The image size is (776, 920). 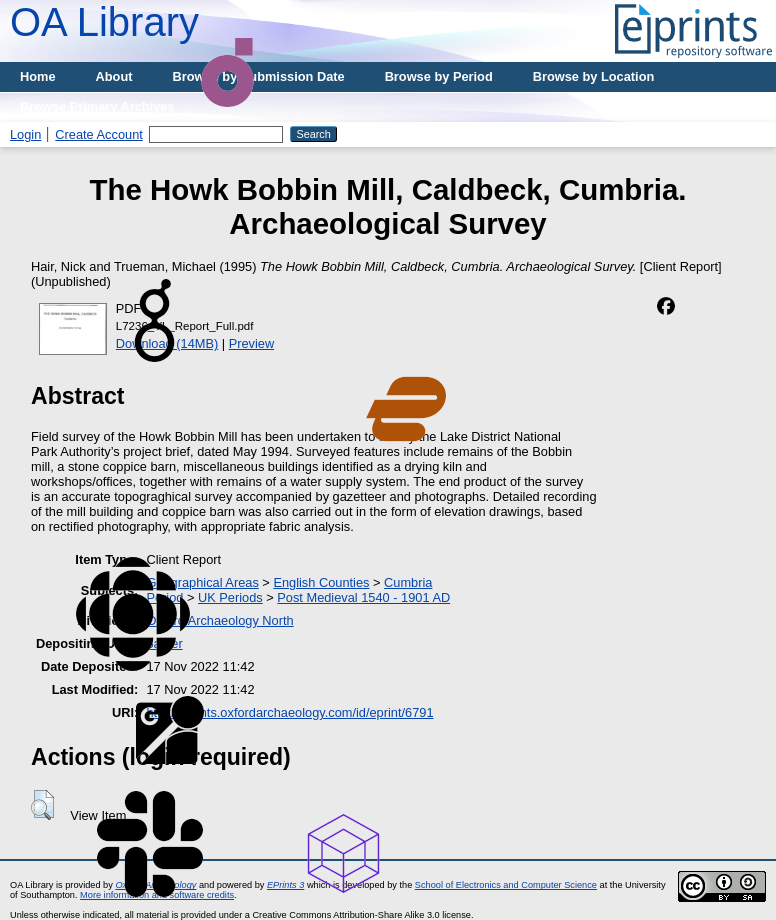 I want to click on open the Facebook app, so click(x=666, y=306).